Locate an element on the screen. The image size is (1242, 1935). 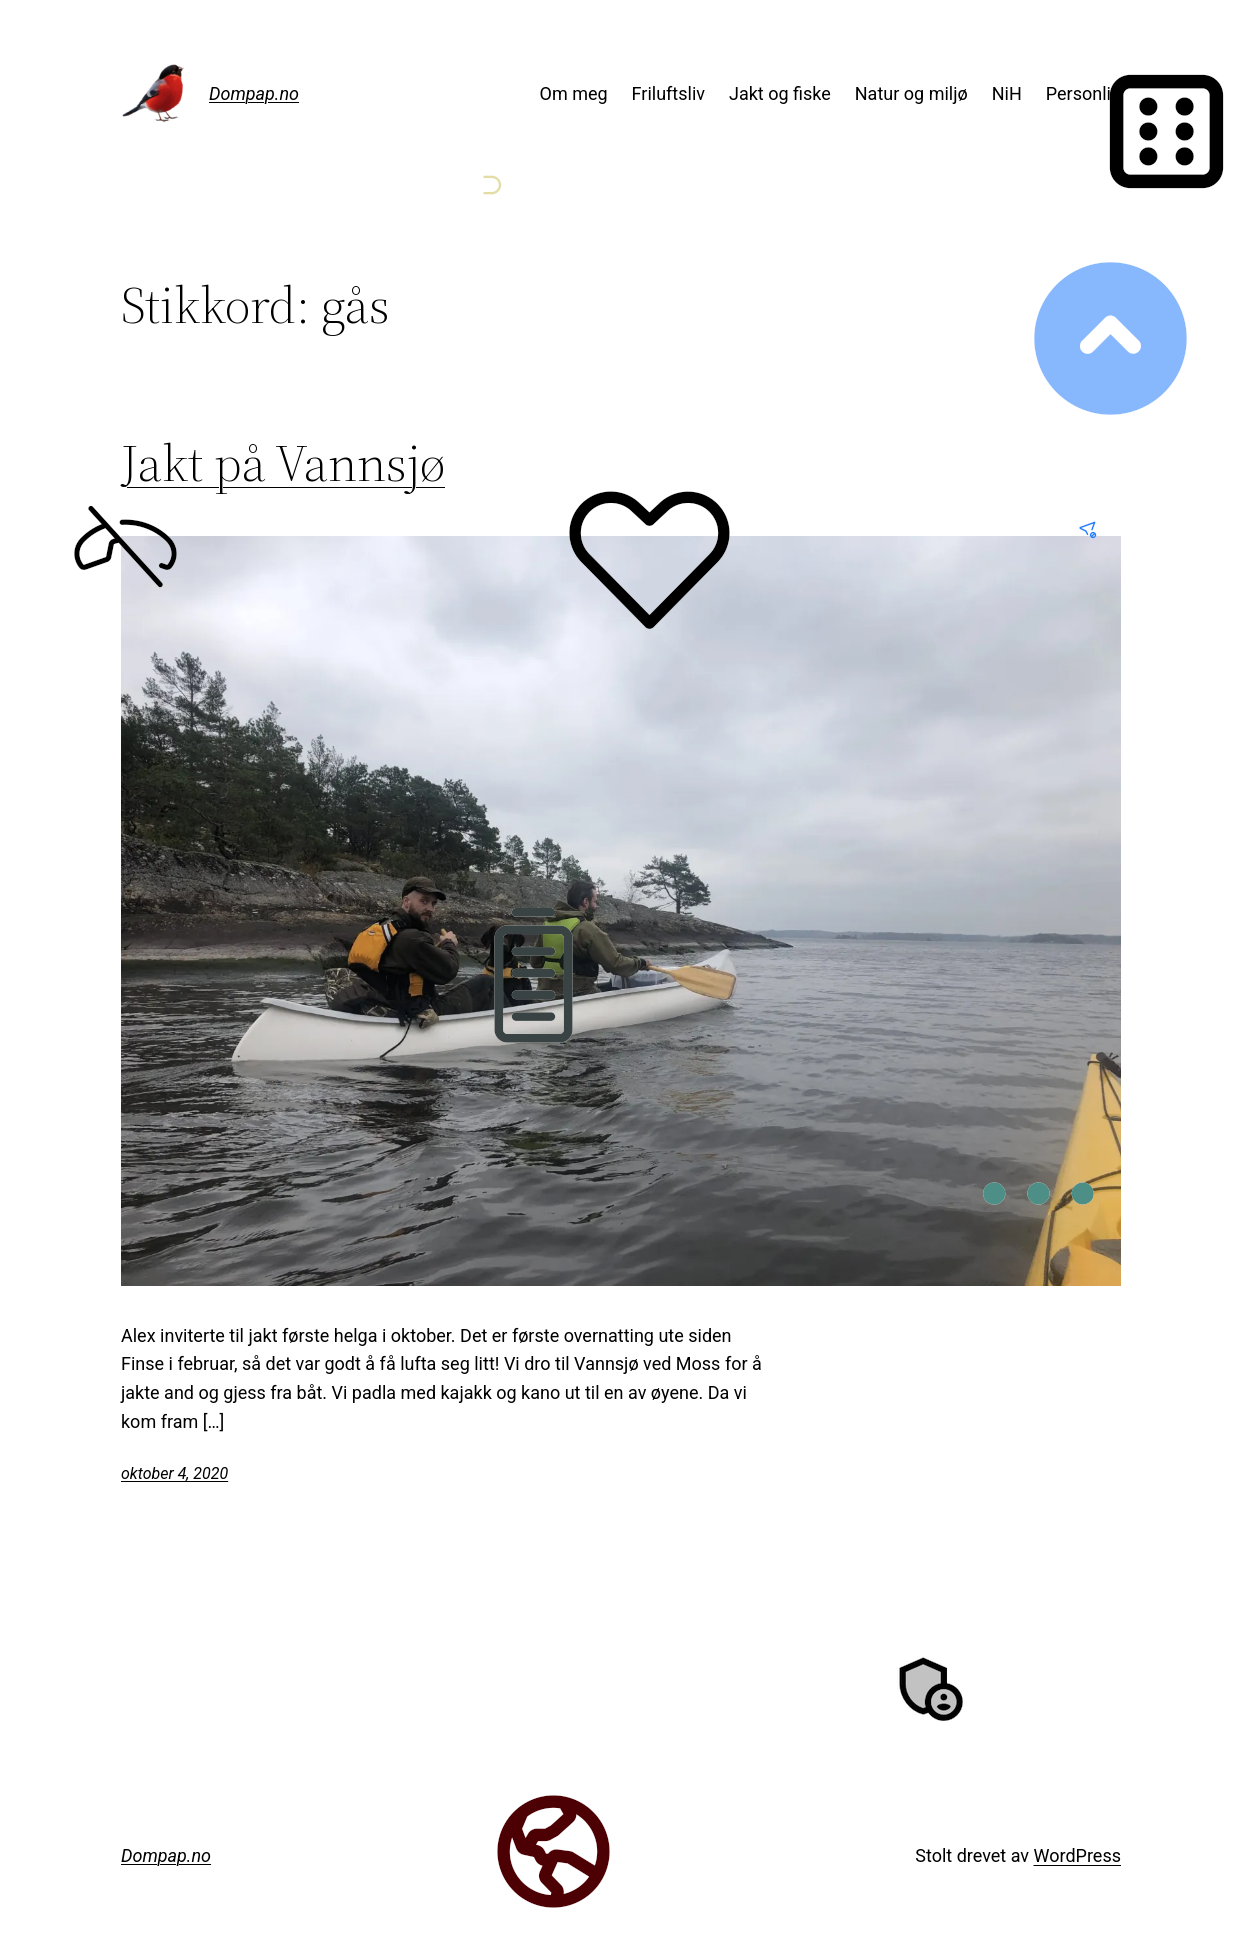
view more options is located at coordinates (1038, 1193).